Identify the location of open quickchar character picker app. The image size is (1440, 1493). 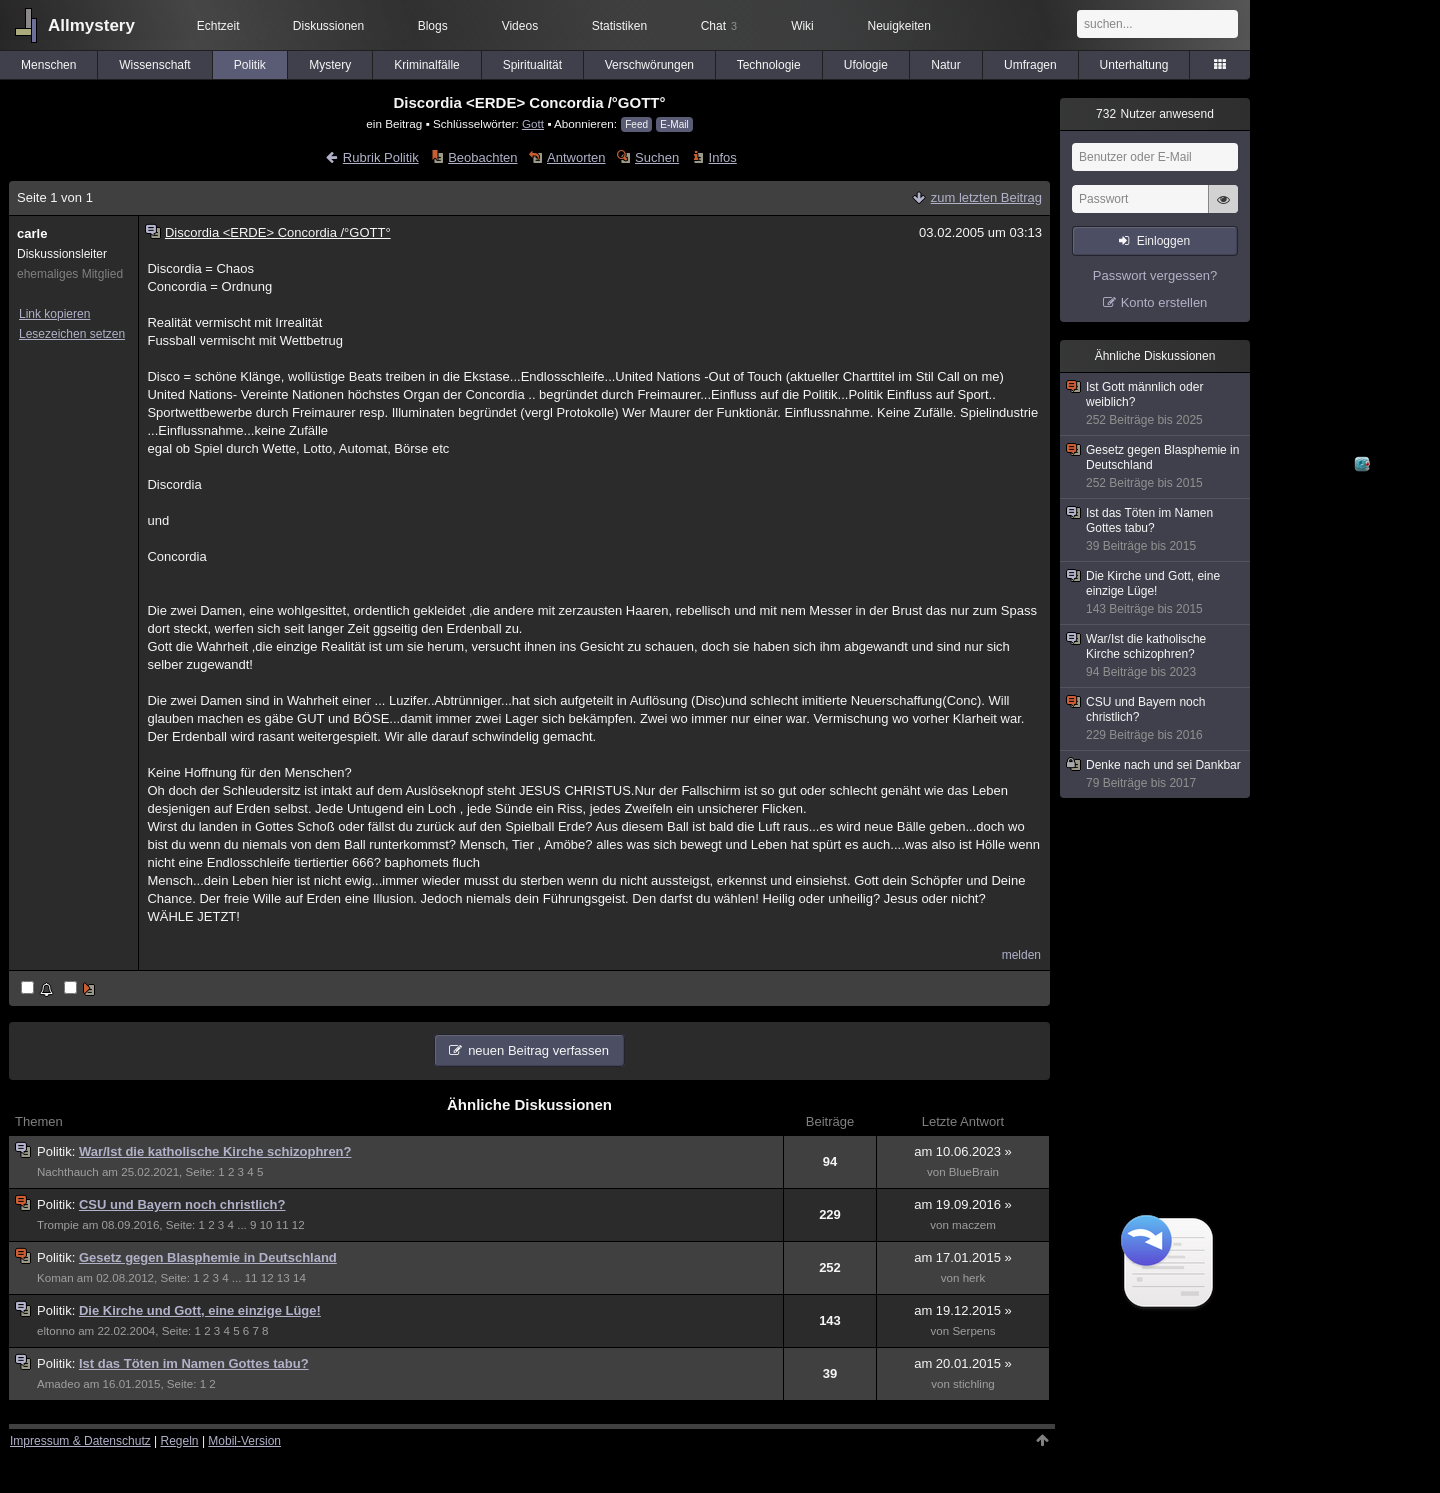
(1168, 1262).